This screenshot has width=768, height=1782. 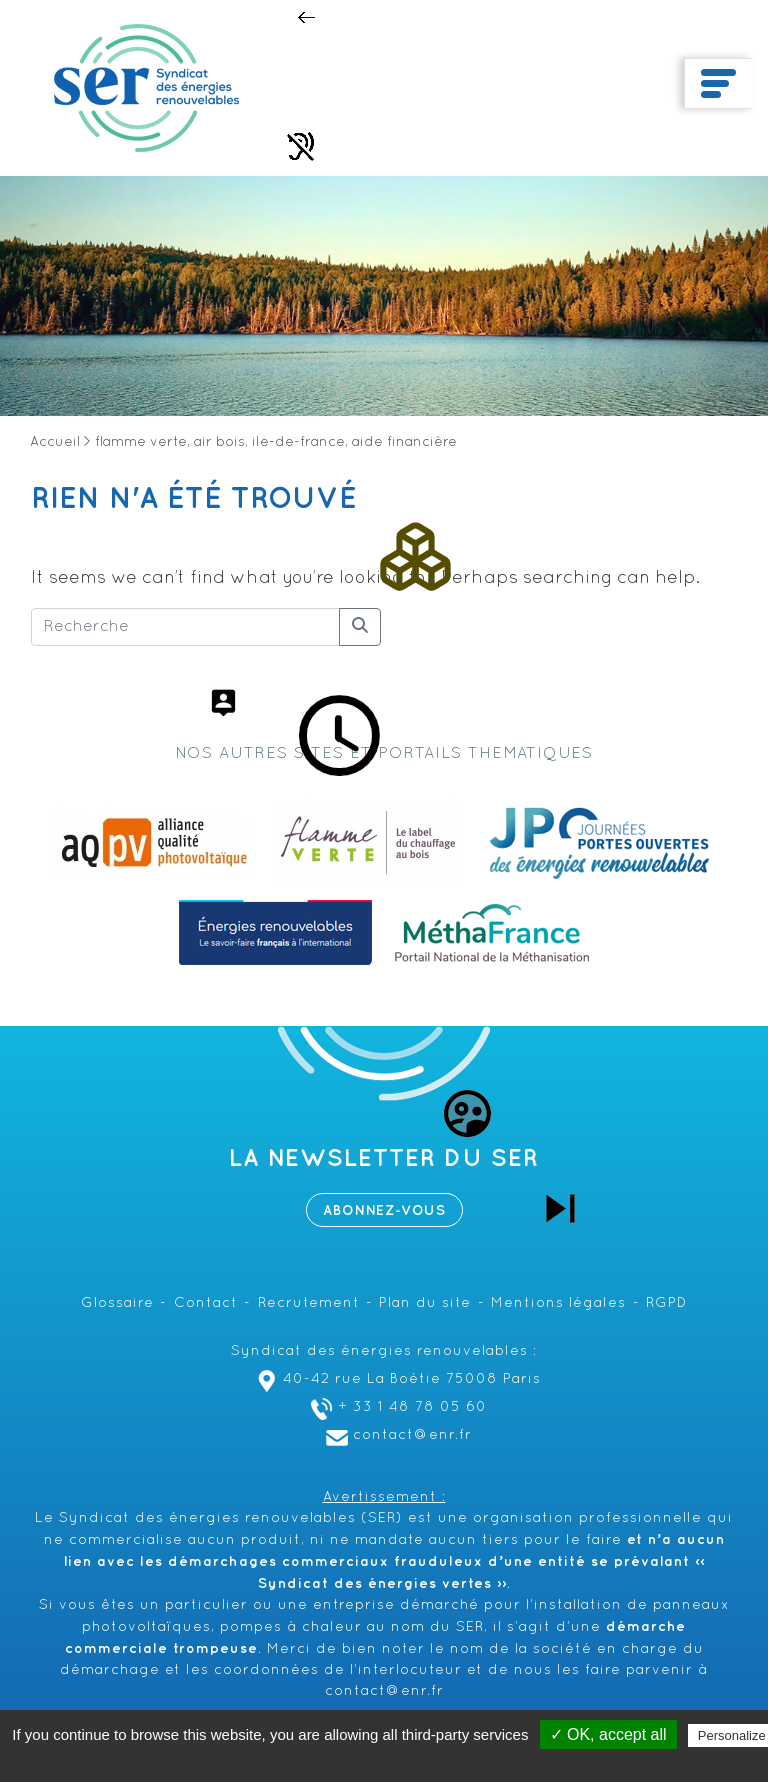 What do you see at coordinates (560, 1208) in the screenshot?
I see `skip to the next track or media item` at bounding box center [560, 1208].